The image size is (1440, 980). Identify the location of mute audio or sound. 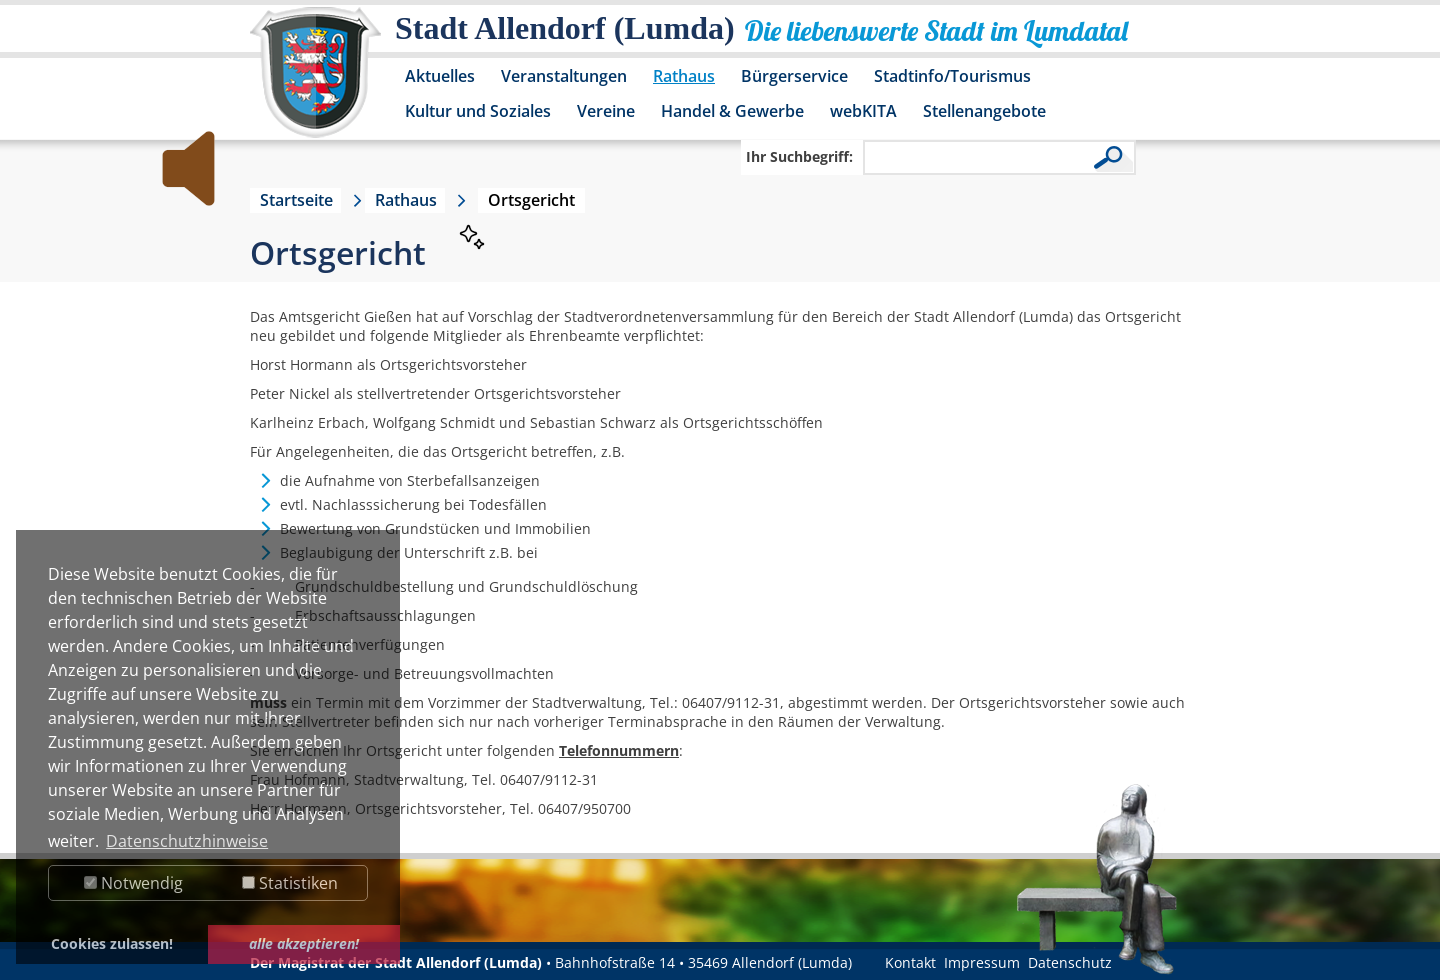
(188, 168).